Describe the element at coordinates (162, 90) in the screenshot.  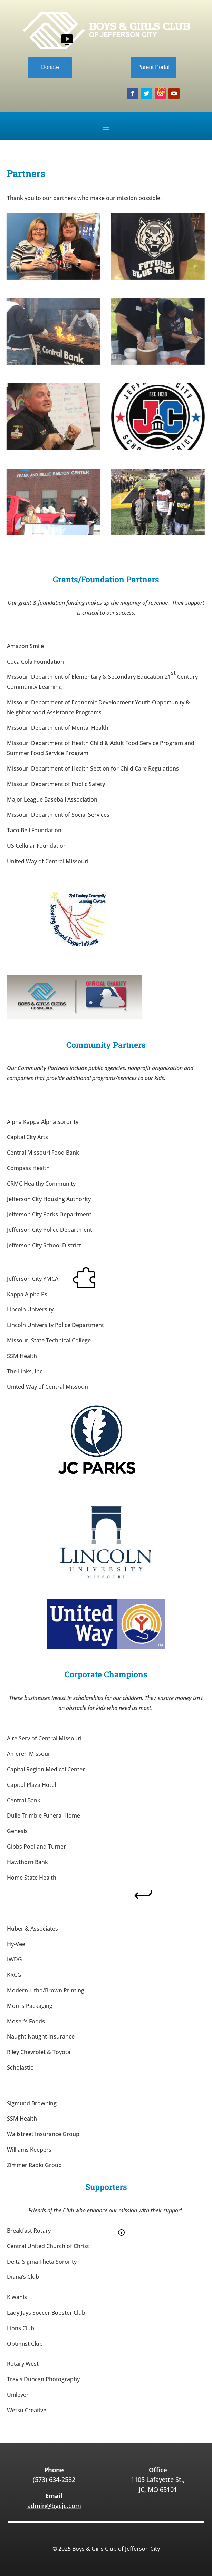
I see `view histogram or distribution chart` at that location.